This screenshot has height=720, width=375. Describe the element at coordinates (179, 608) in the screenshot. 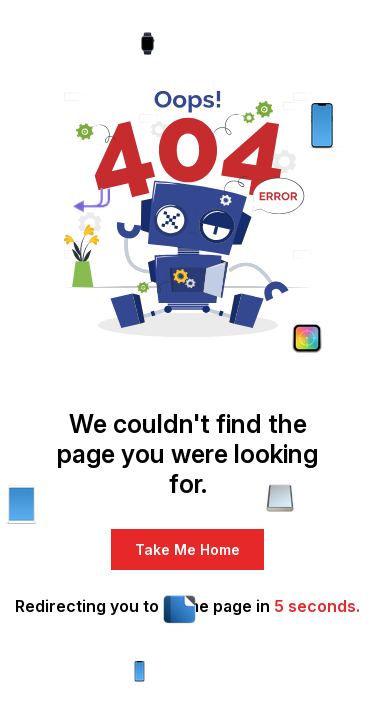

I see `change desktop wallpaper settings` at that location.